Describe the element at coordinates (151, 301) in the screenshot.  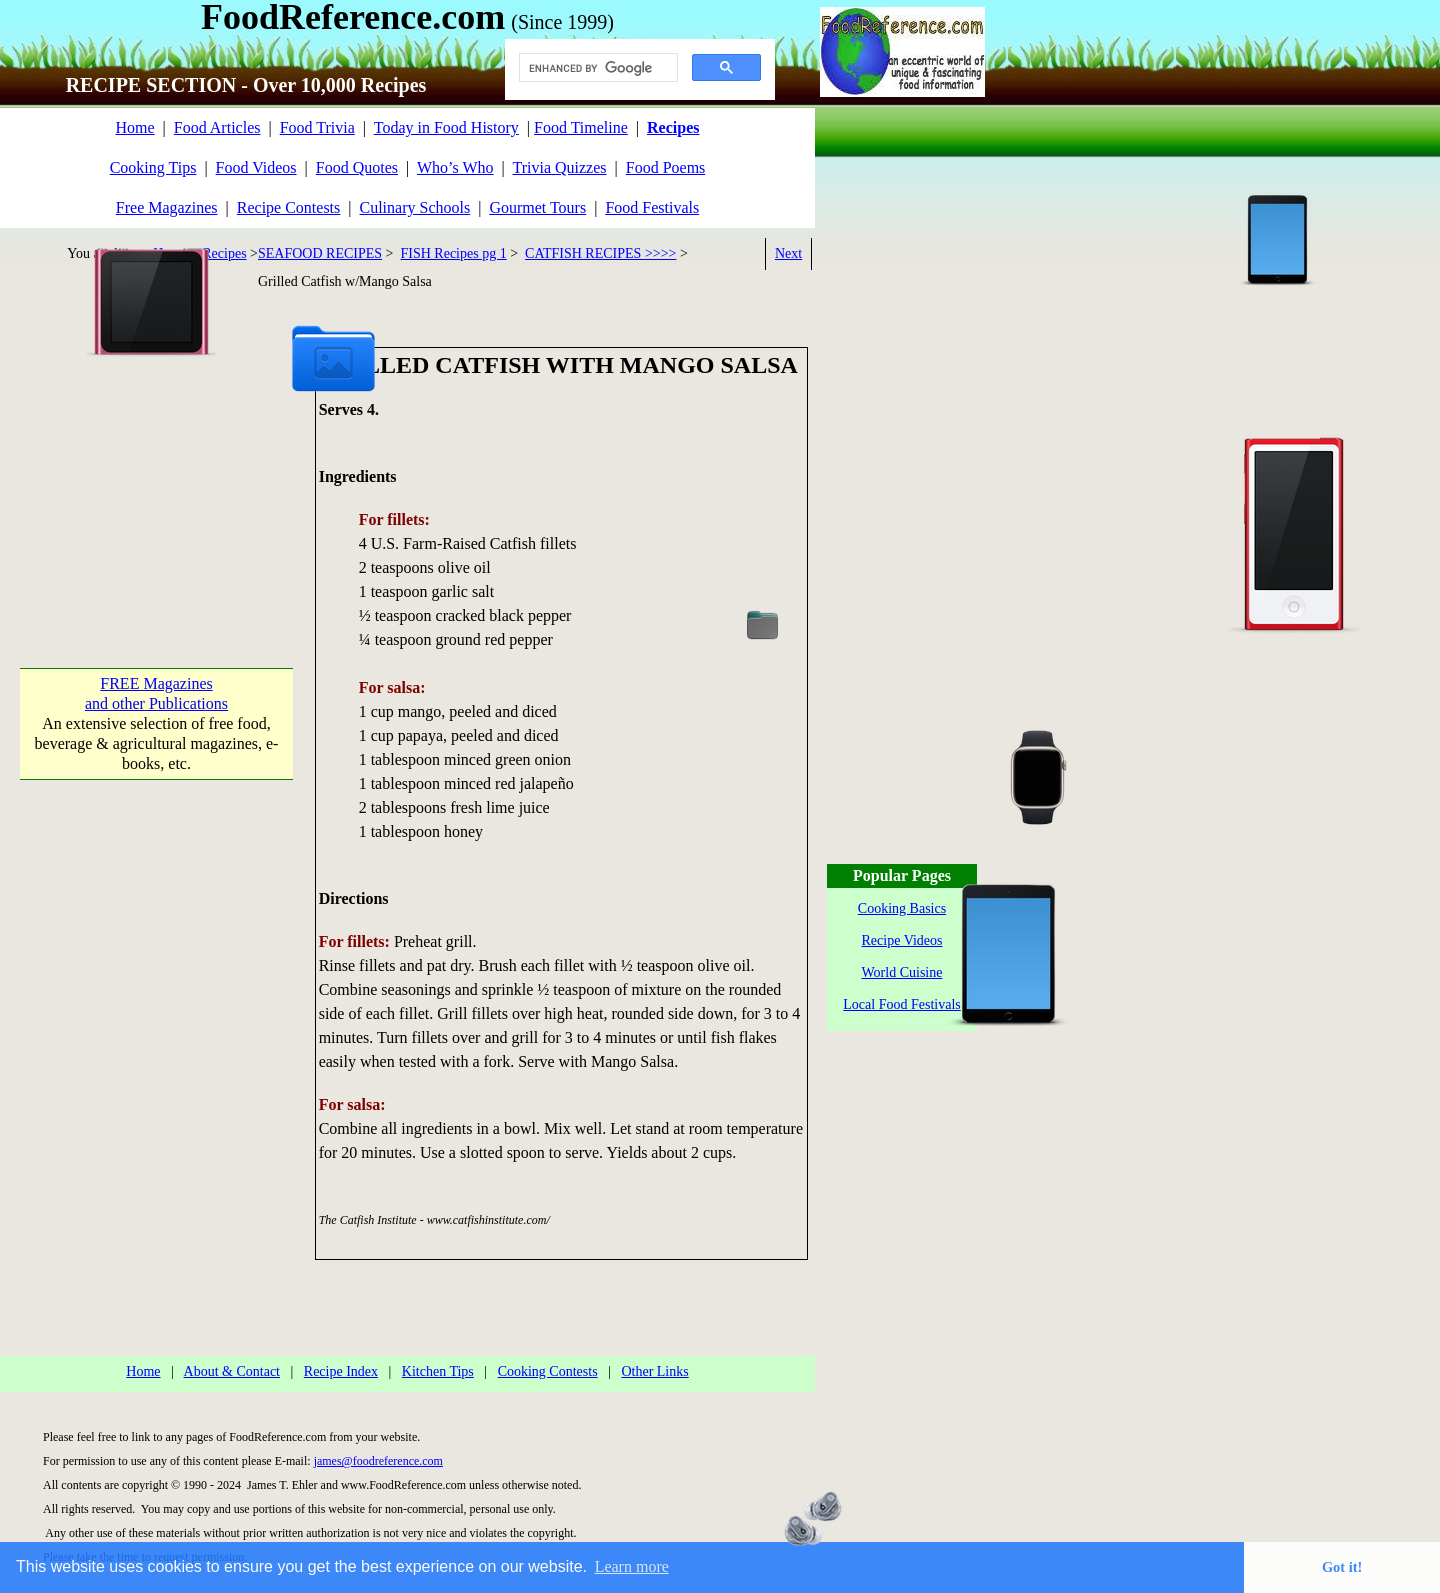
I see `iPod nano device in pink` at that location.